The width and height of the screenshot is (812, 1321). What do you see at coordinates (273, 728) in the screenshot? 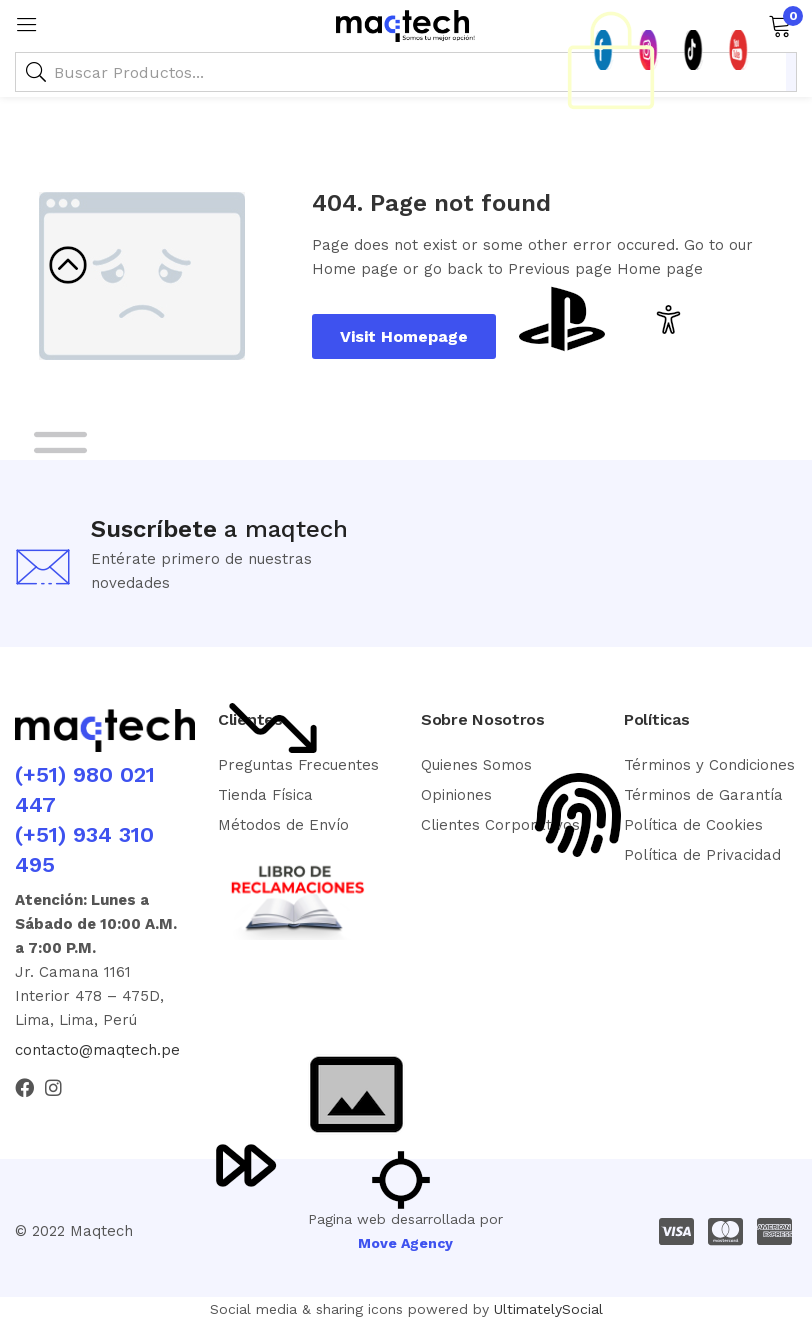
I see `indicates a declining trend or decreasing value` at bounding box center [273, 728].